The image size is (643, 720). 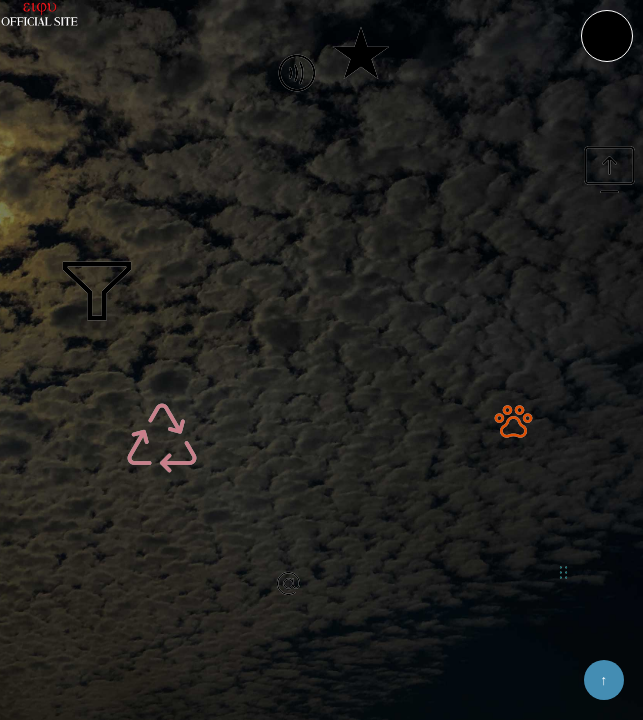 I want to click on drag to reorder items, so click(x=563, y=572).